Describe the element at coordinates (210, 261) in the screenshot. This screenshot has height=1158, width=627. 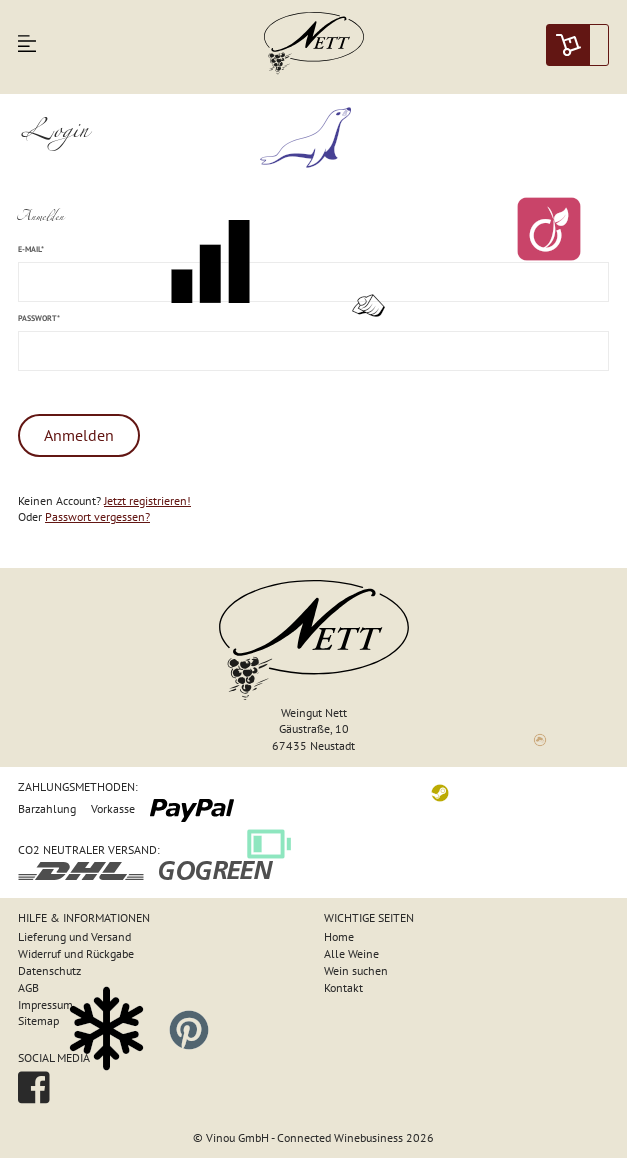
I see `open bookmeter app` at that location.